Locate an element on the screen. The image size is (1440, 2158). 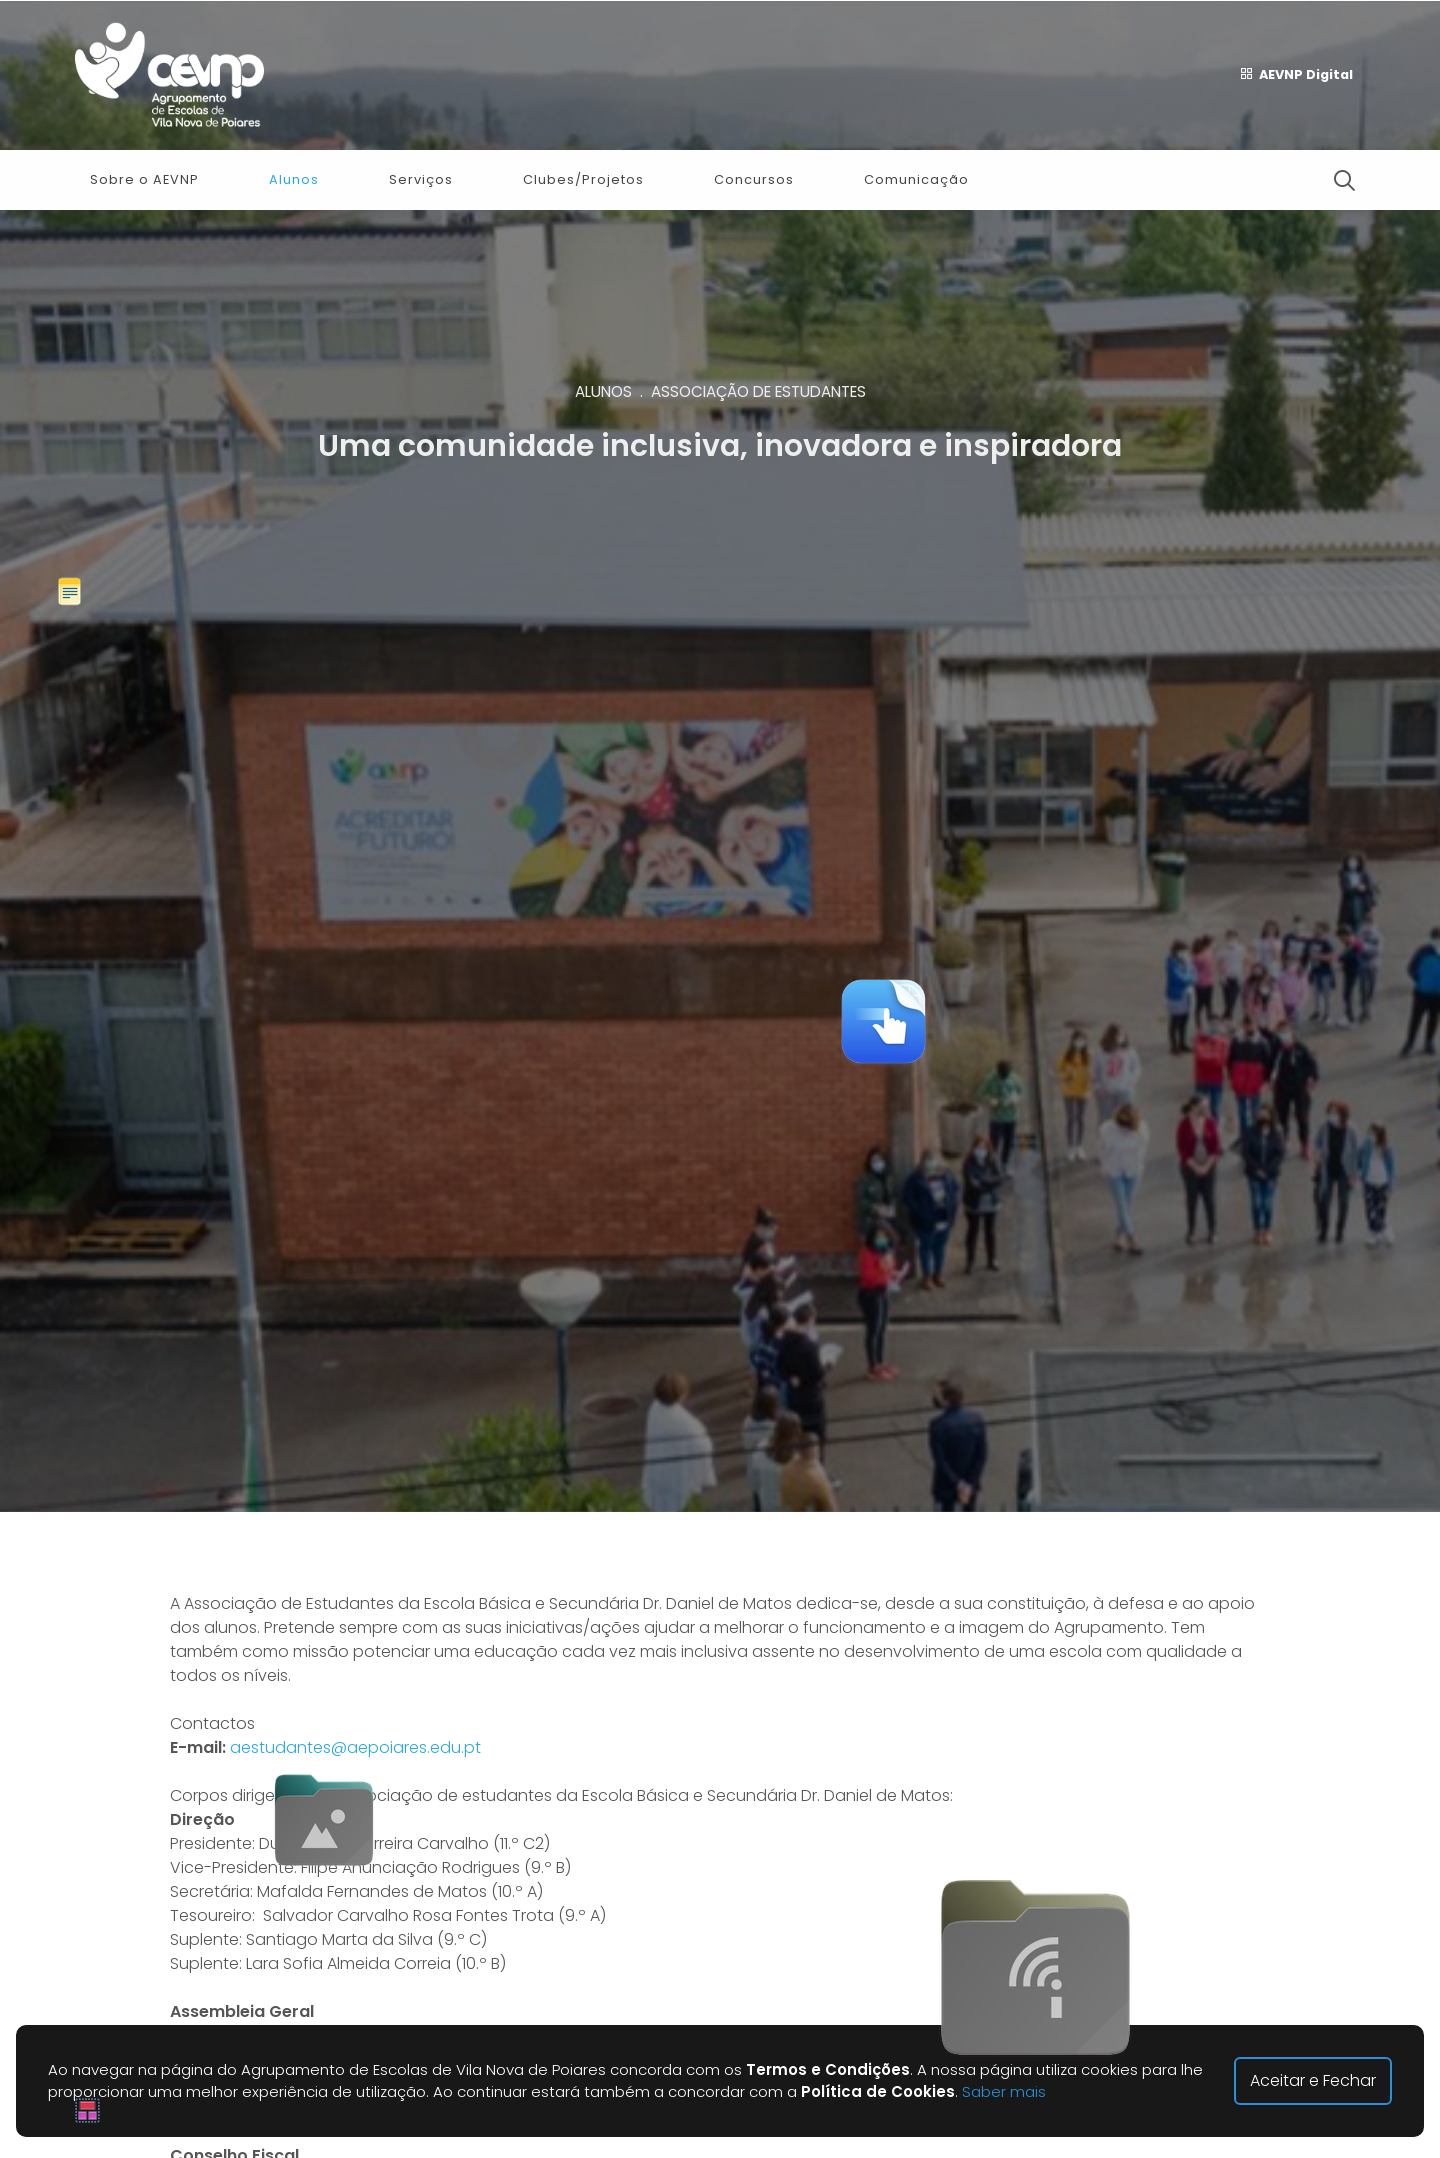
open insync cloud sync folder is located at coordinates (1035, 1967).